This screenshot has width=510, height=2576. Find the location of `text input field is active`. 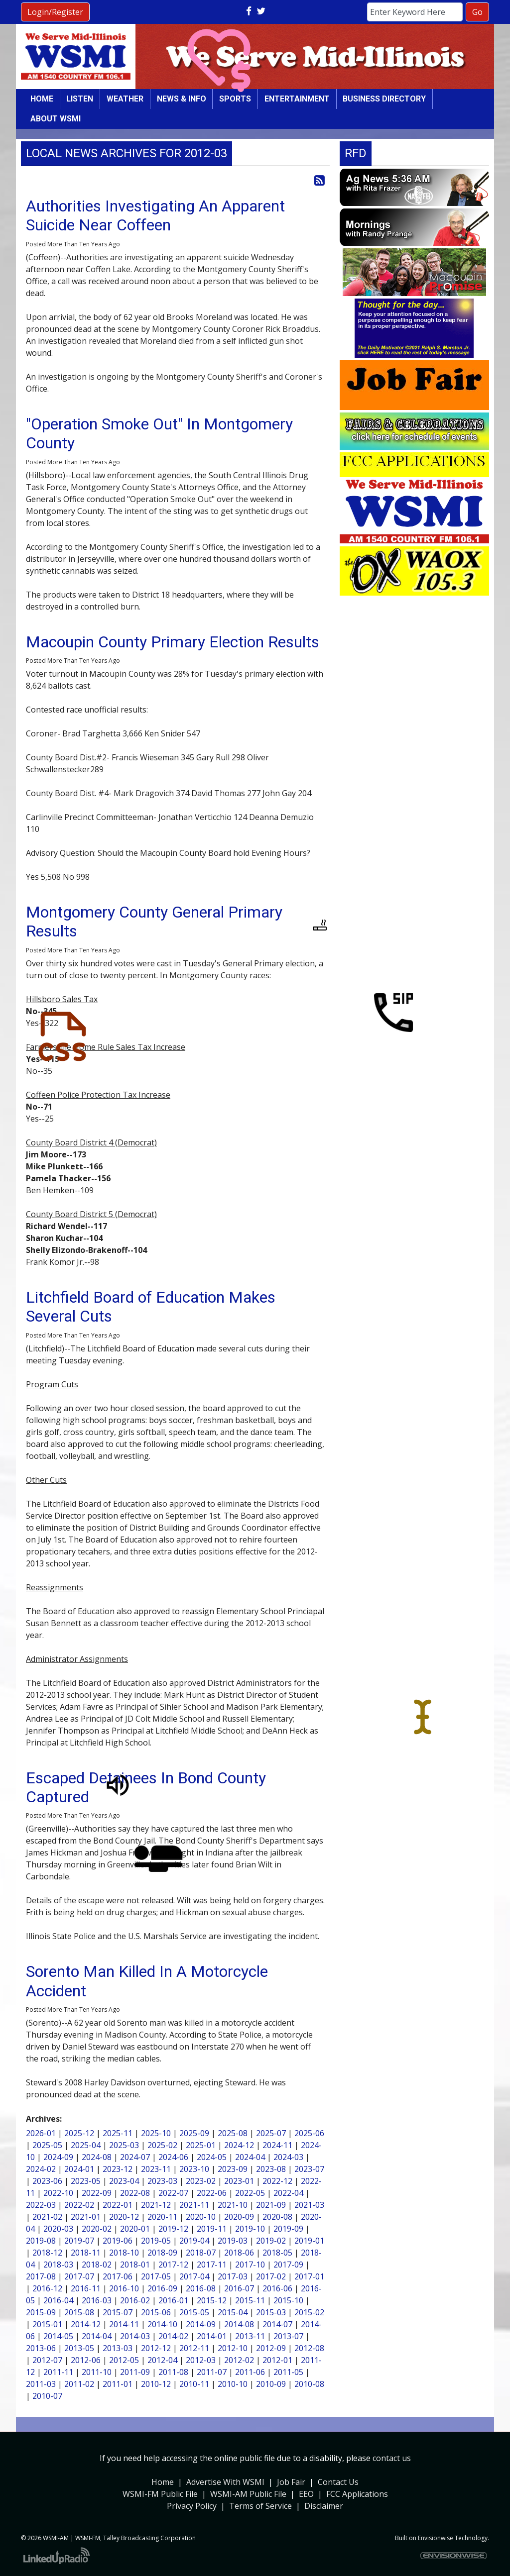

text input field is active is located at coordinates (422, 1717).